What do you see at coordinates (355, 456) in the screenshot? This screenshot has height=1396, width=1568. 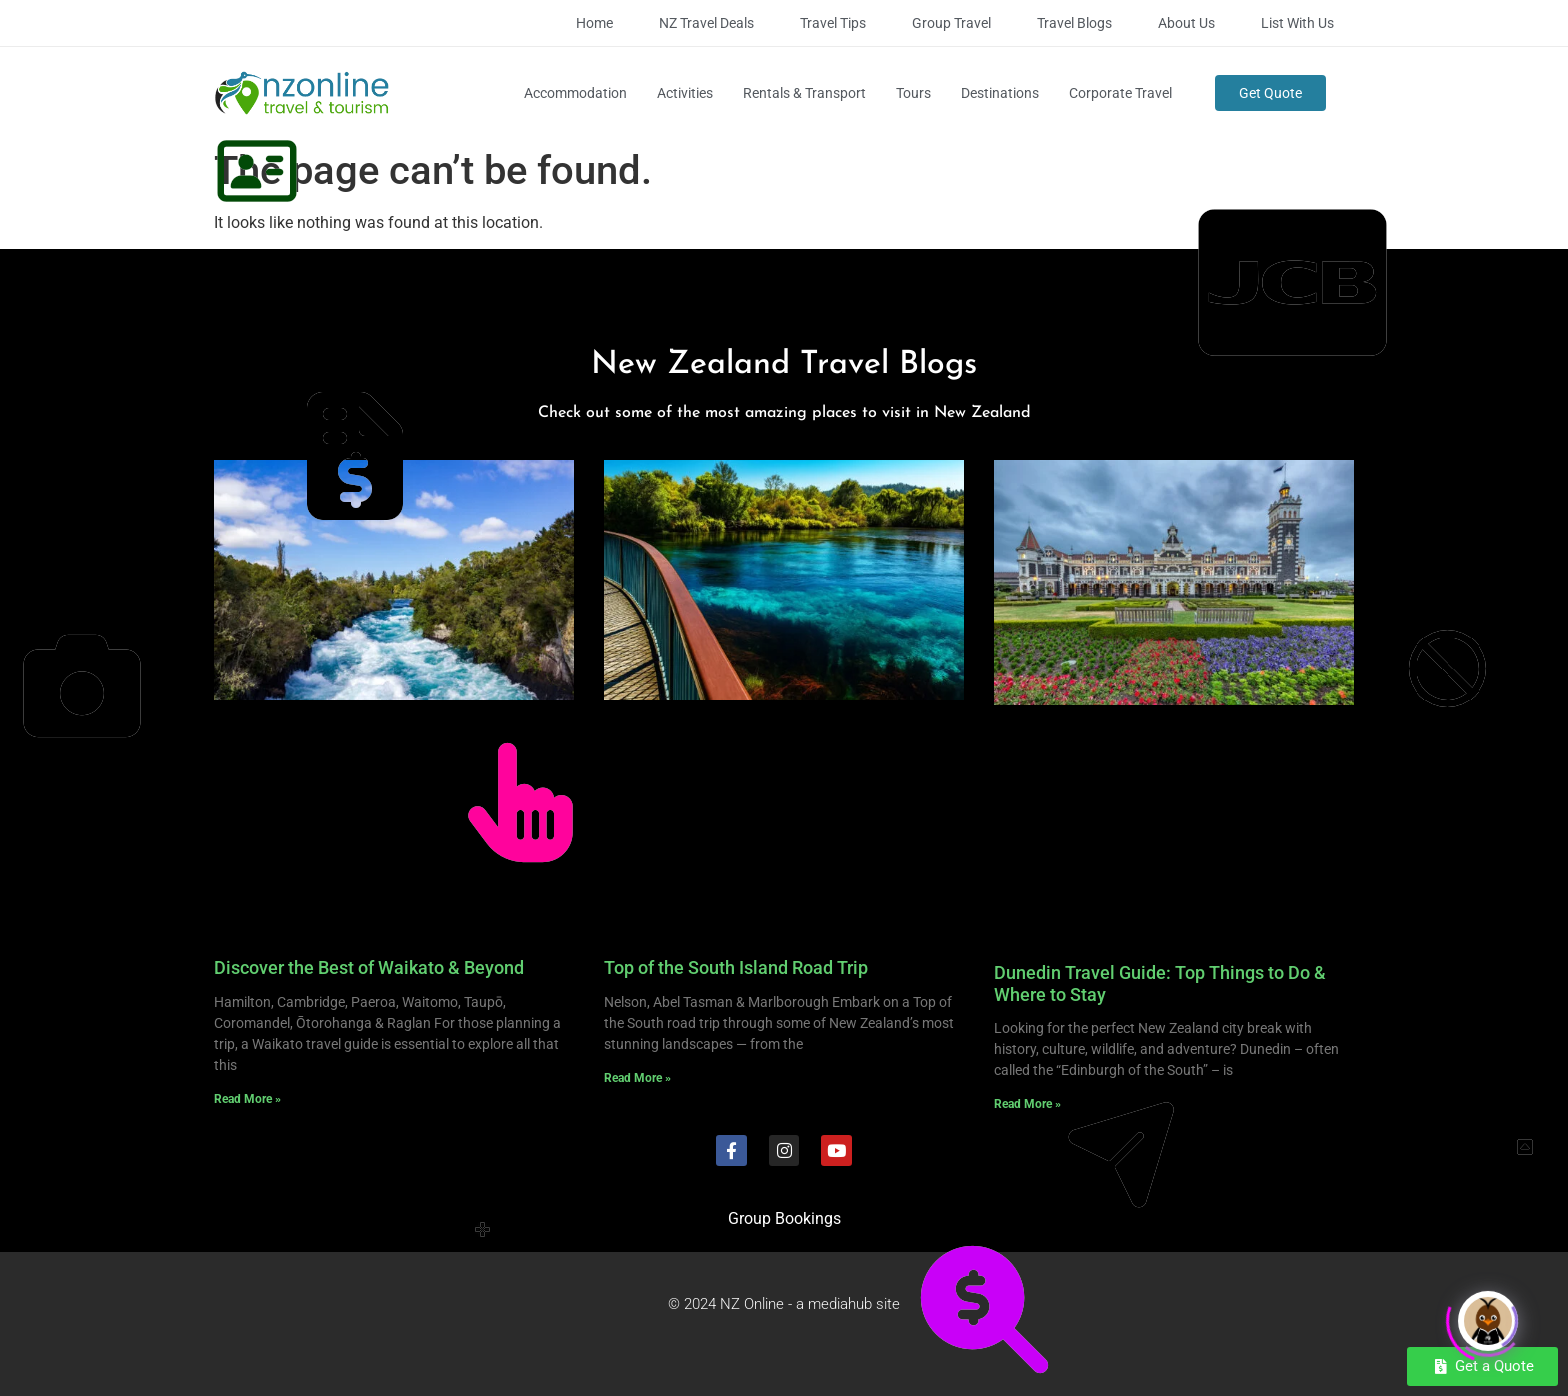 I see `view invoice or billing document` at bounding box center [355, 456].